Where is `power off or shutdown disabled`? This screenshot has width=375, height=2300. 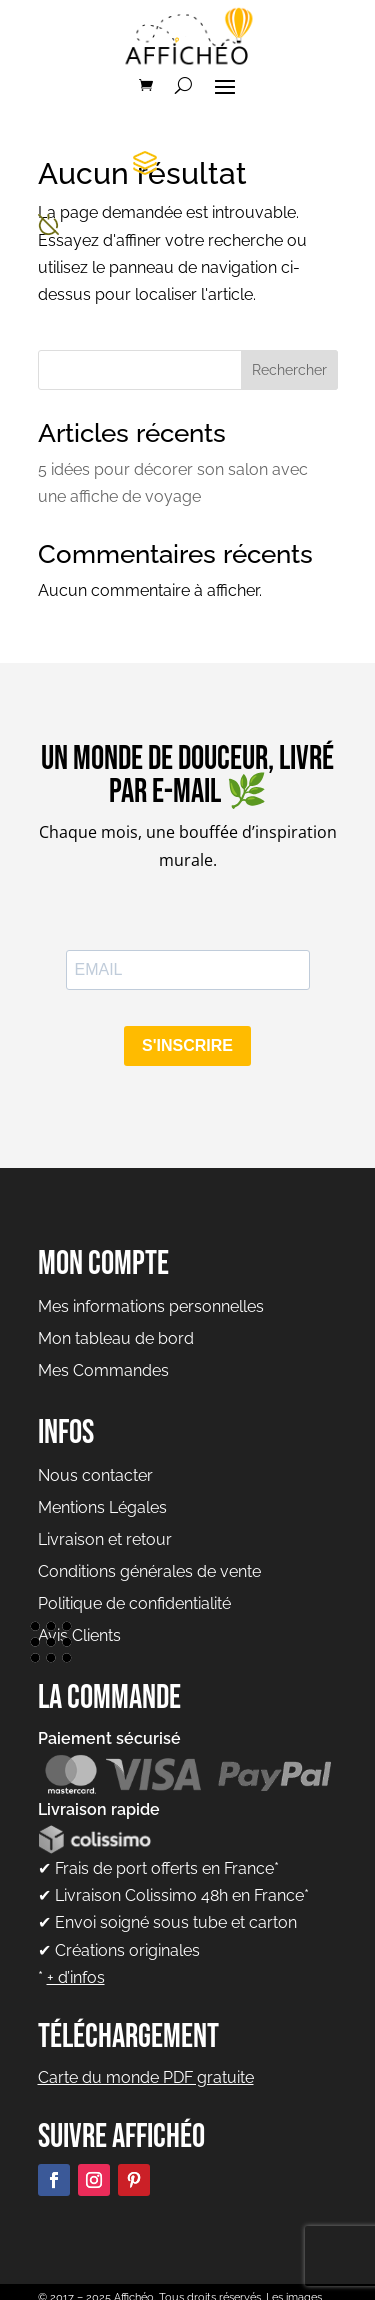 power off or shutdown disabled is located at coordinates (48, 224).